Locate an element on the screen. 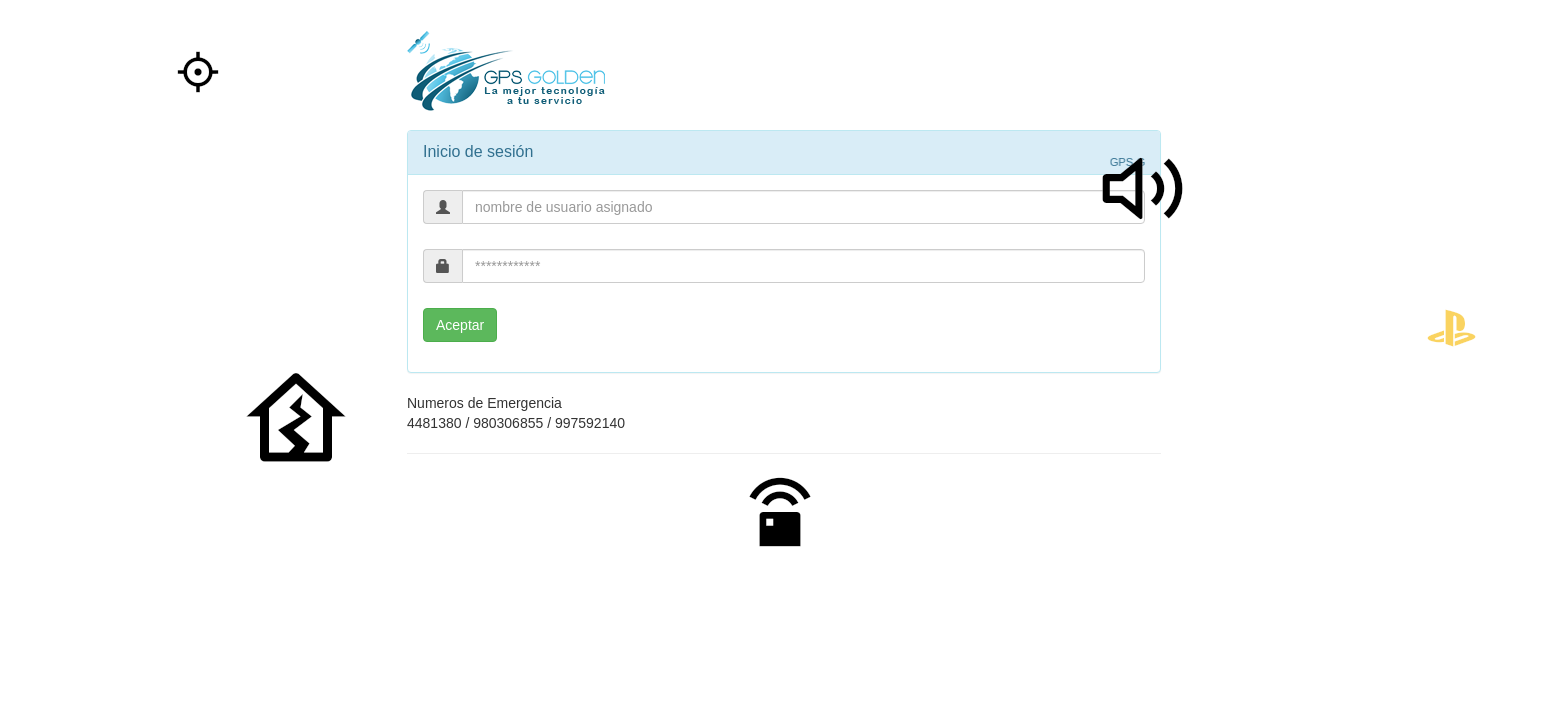  indicates earthquake alert or seismic activity warning is located at coordinates (296, 421).